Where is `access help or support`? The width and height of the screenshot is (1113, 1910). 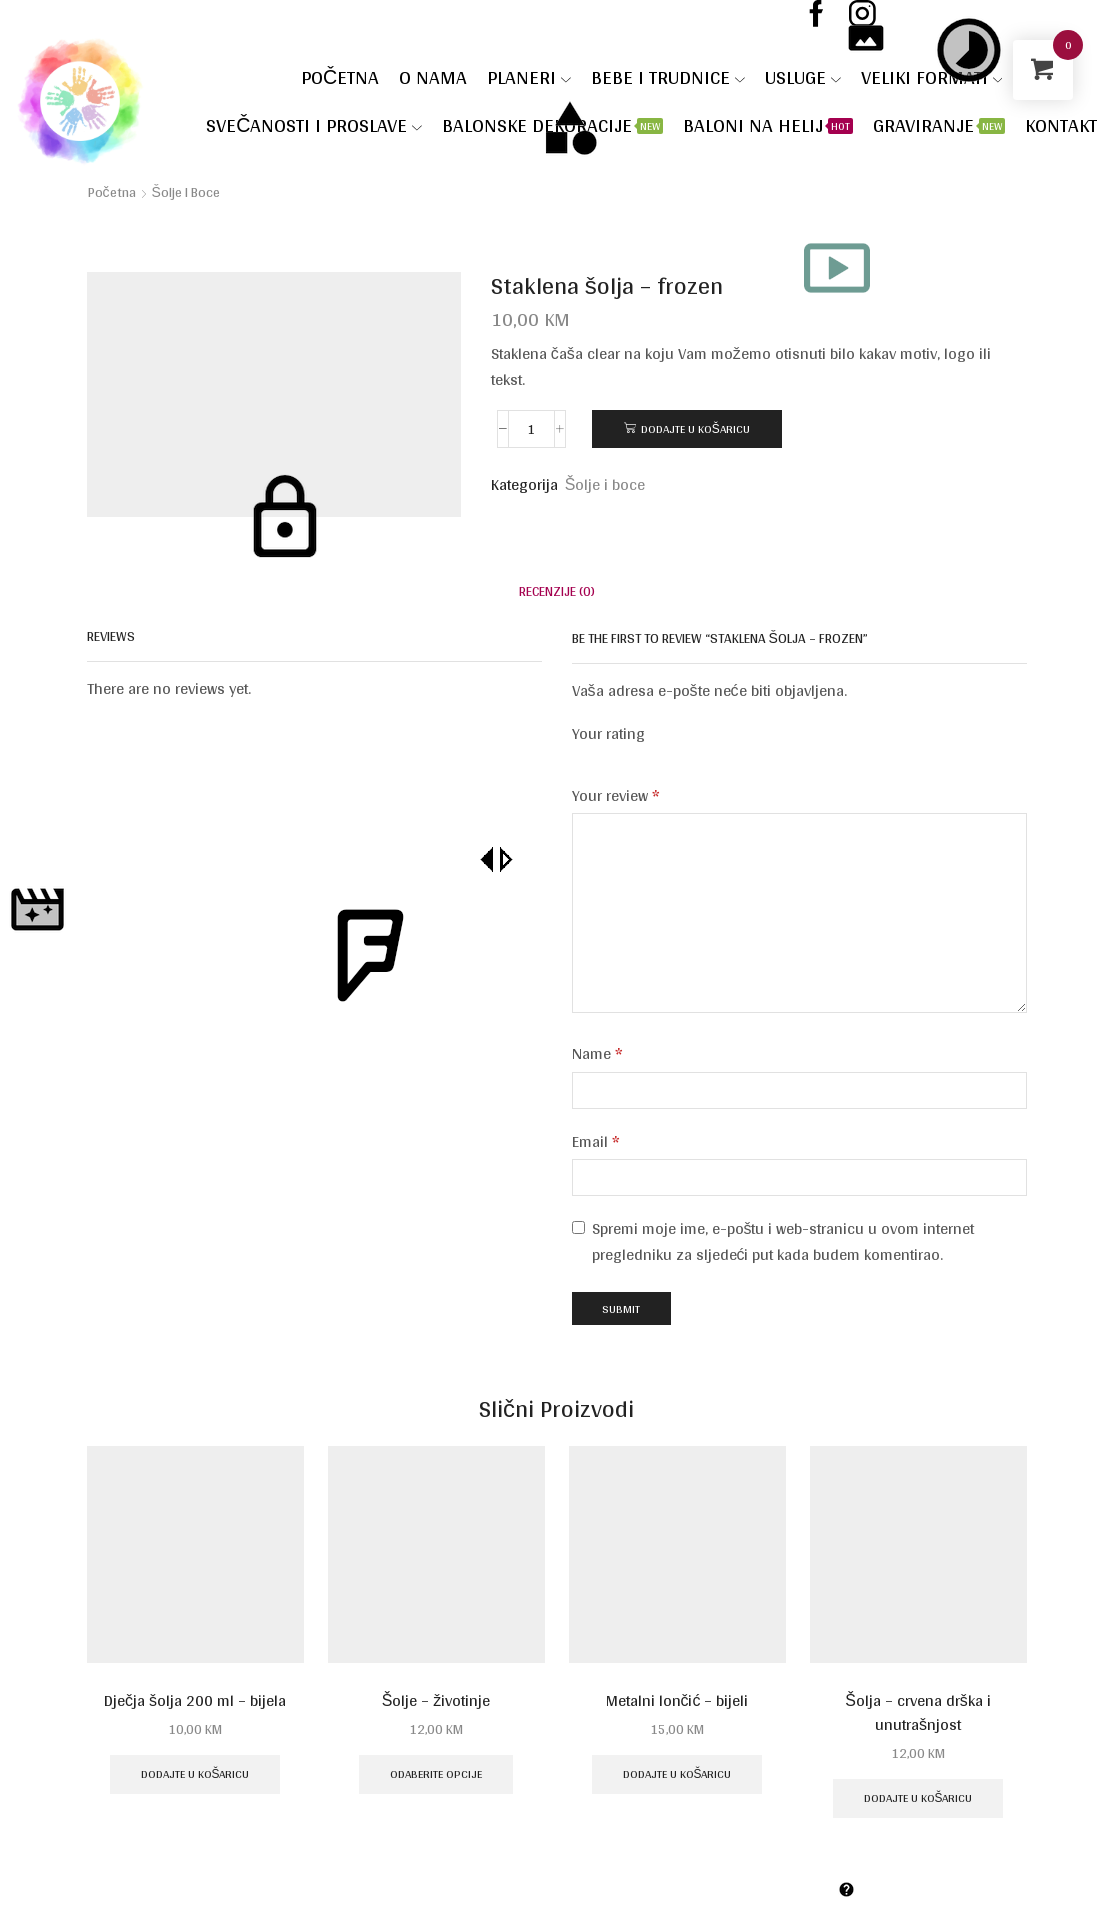
access help or support is located at coordinates (846, 1889).